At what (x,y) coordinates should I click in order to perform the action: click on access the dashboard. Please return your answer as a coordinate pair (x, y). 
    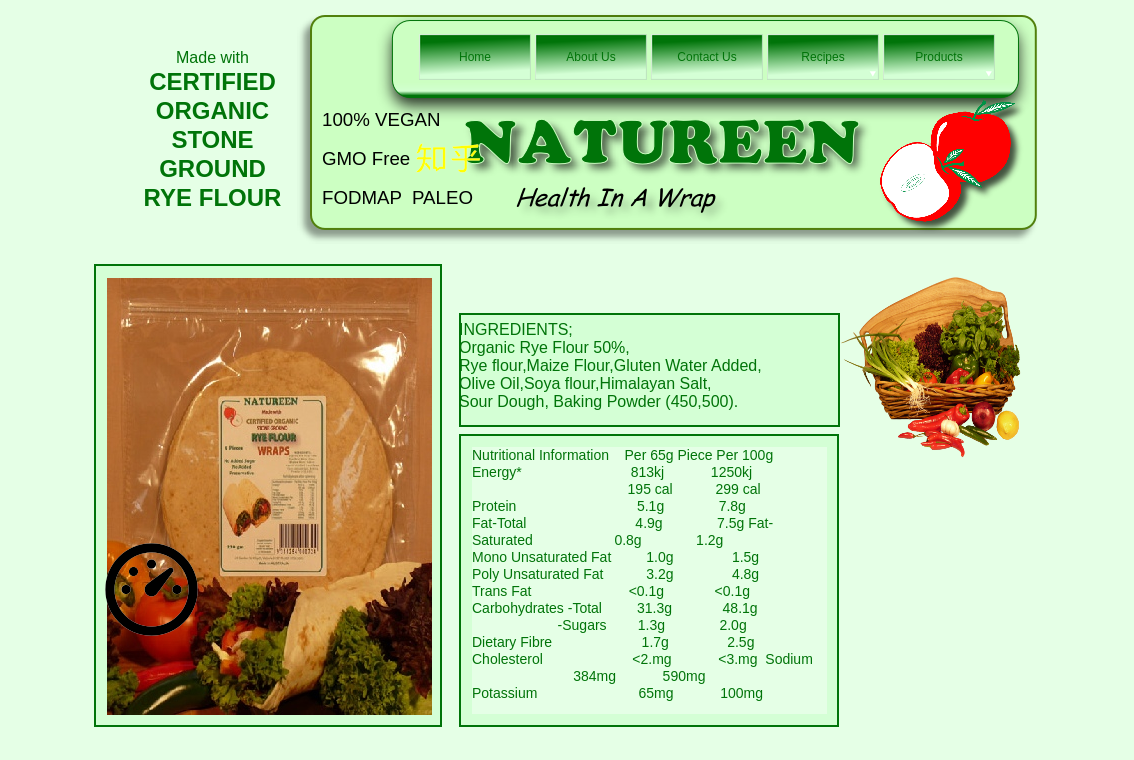
    Looking at the image, I should click on (151, 589).